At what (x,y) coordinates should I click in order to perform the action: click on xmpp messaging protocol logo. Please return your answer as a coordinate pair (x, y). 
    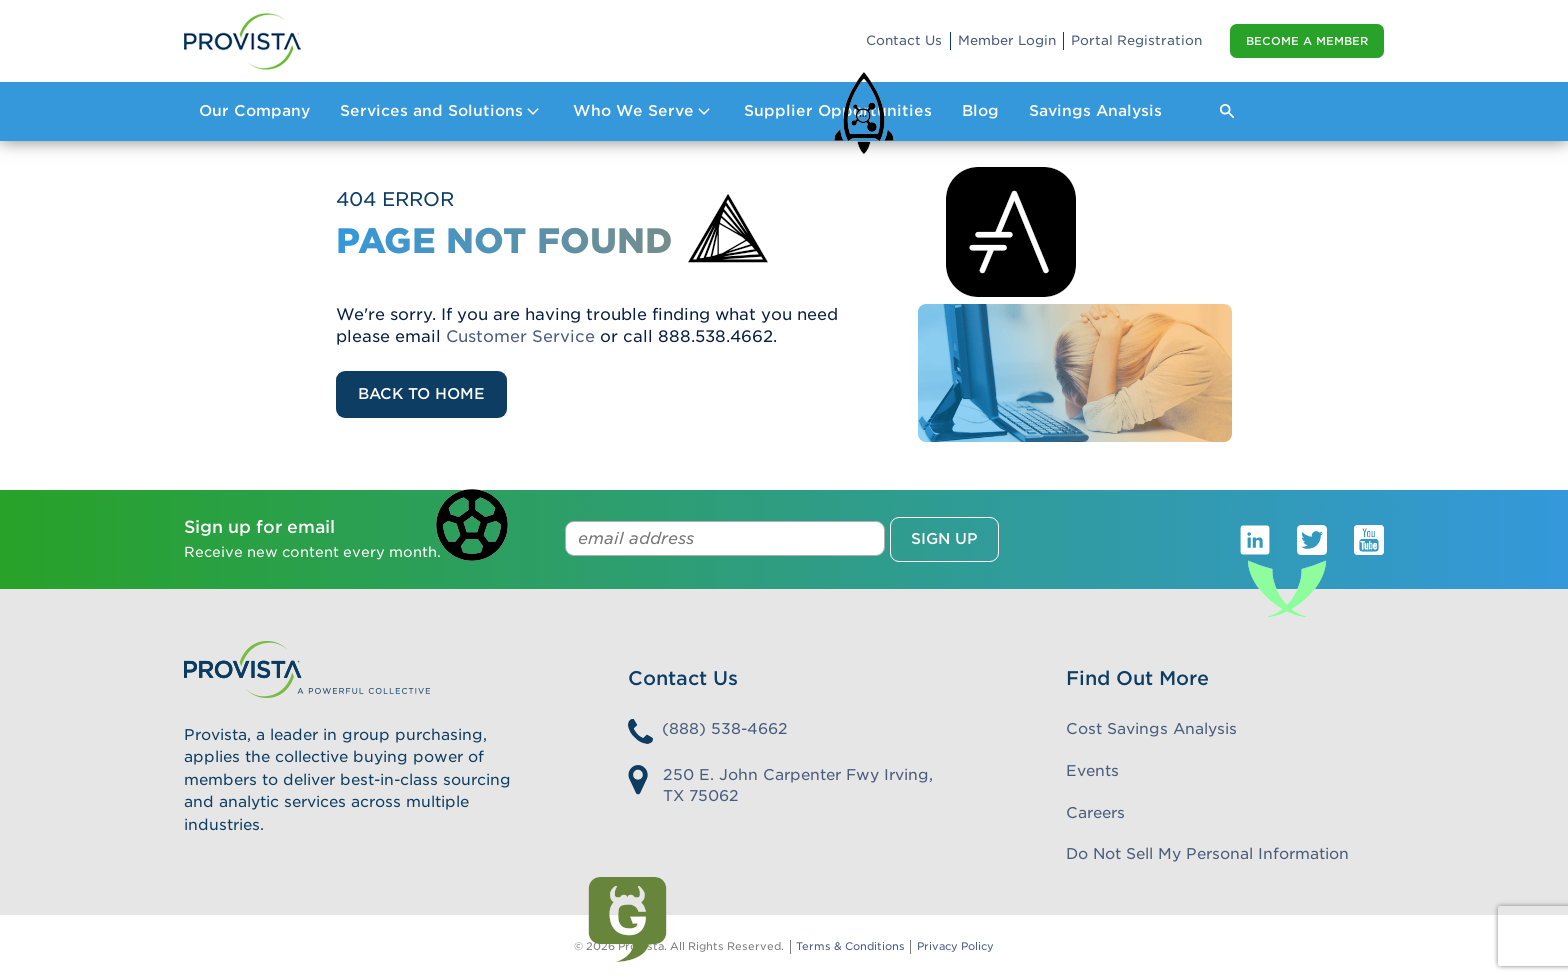
    Looking at the image, I should click on (1287, 589).